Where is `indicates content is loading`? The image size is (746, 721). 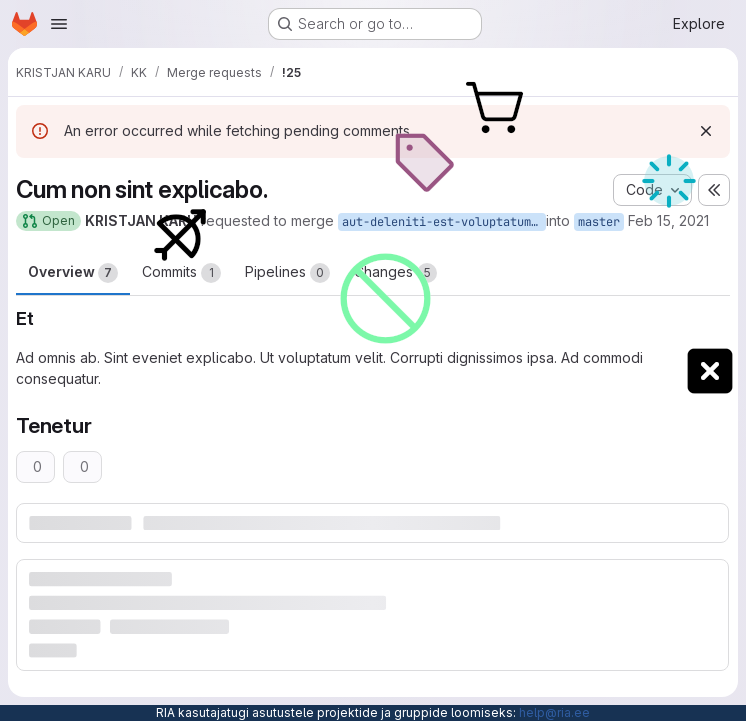
indicates content is loading is located at coordinates (669, 181).